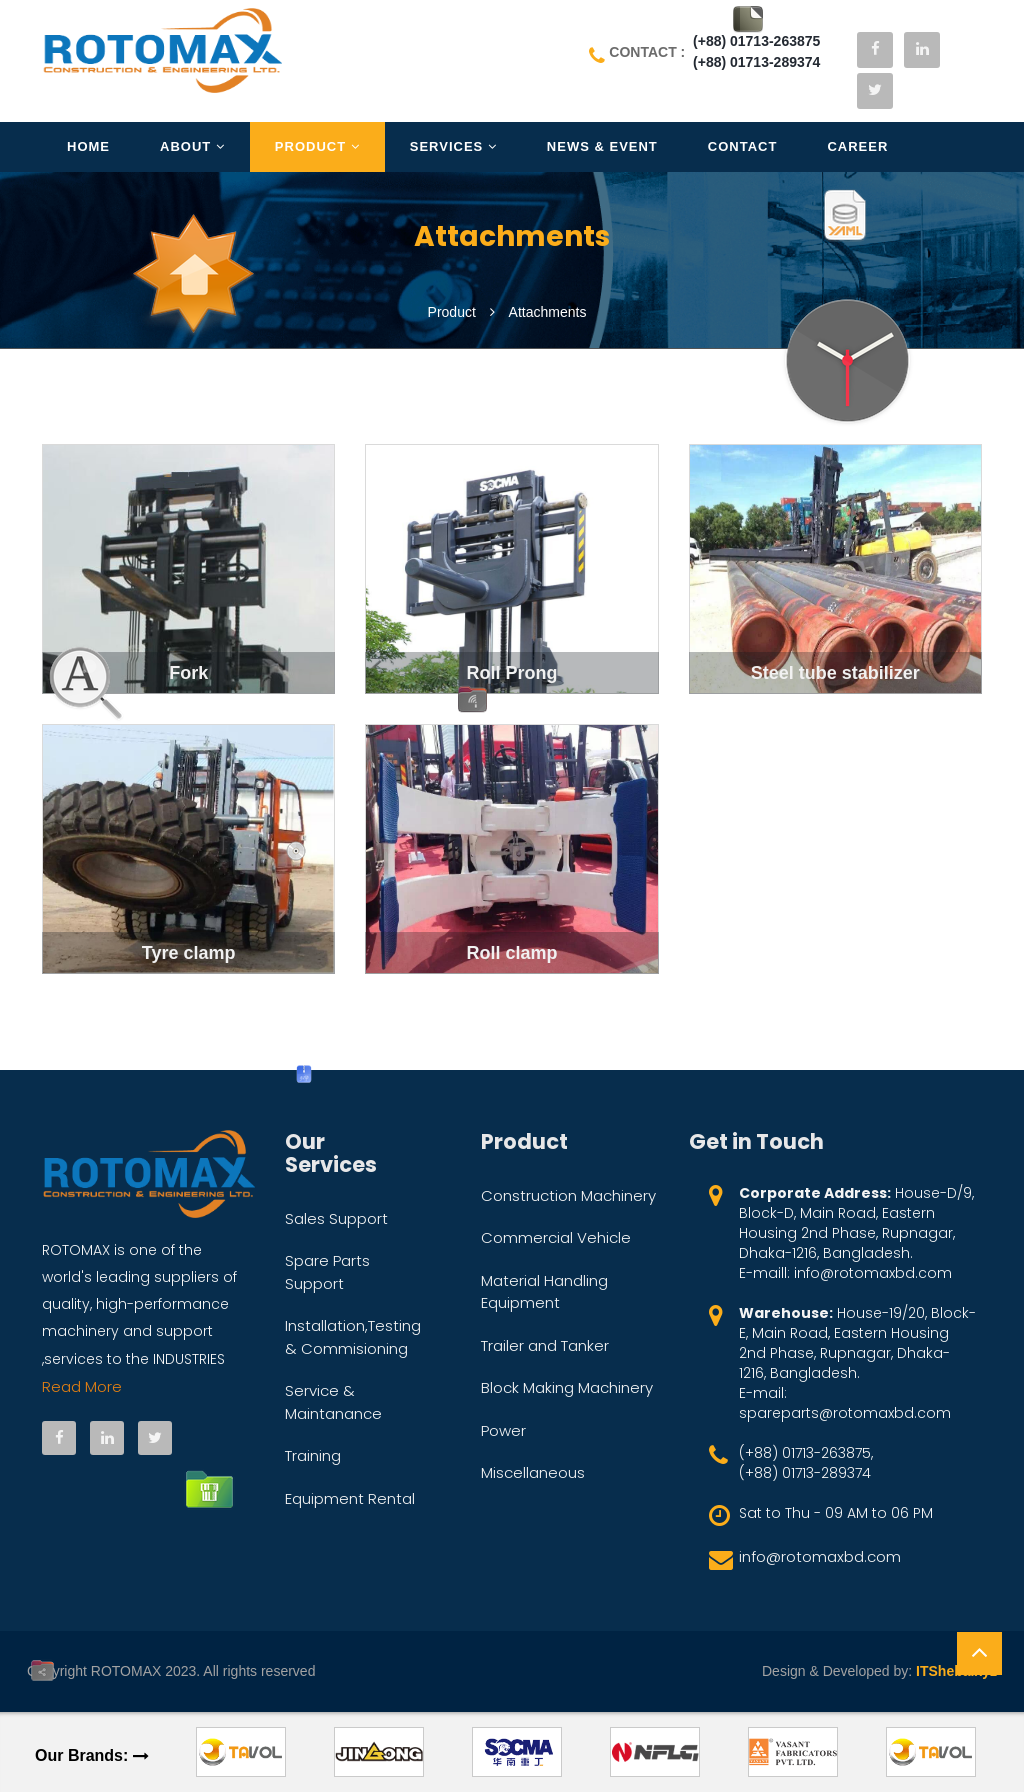 This screenshot has width=1024, height=1792. What do you see at coordinates (748, 18) in the screenshot?
I see `change desktop wallpaper settings` at bounding box center [748, 18].